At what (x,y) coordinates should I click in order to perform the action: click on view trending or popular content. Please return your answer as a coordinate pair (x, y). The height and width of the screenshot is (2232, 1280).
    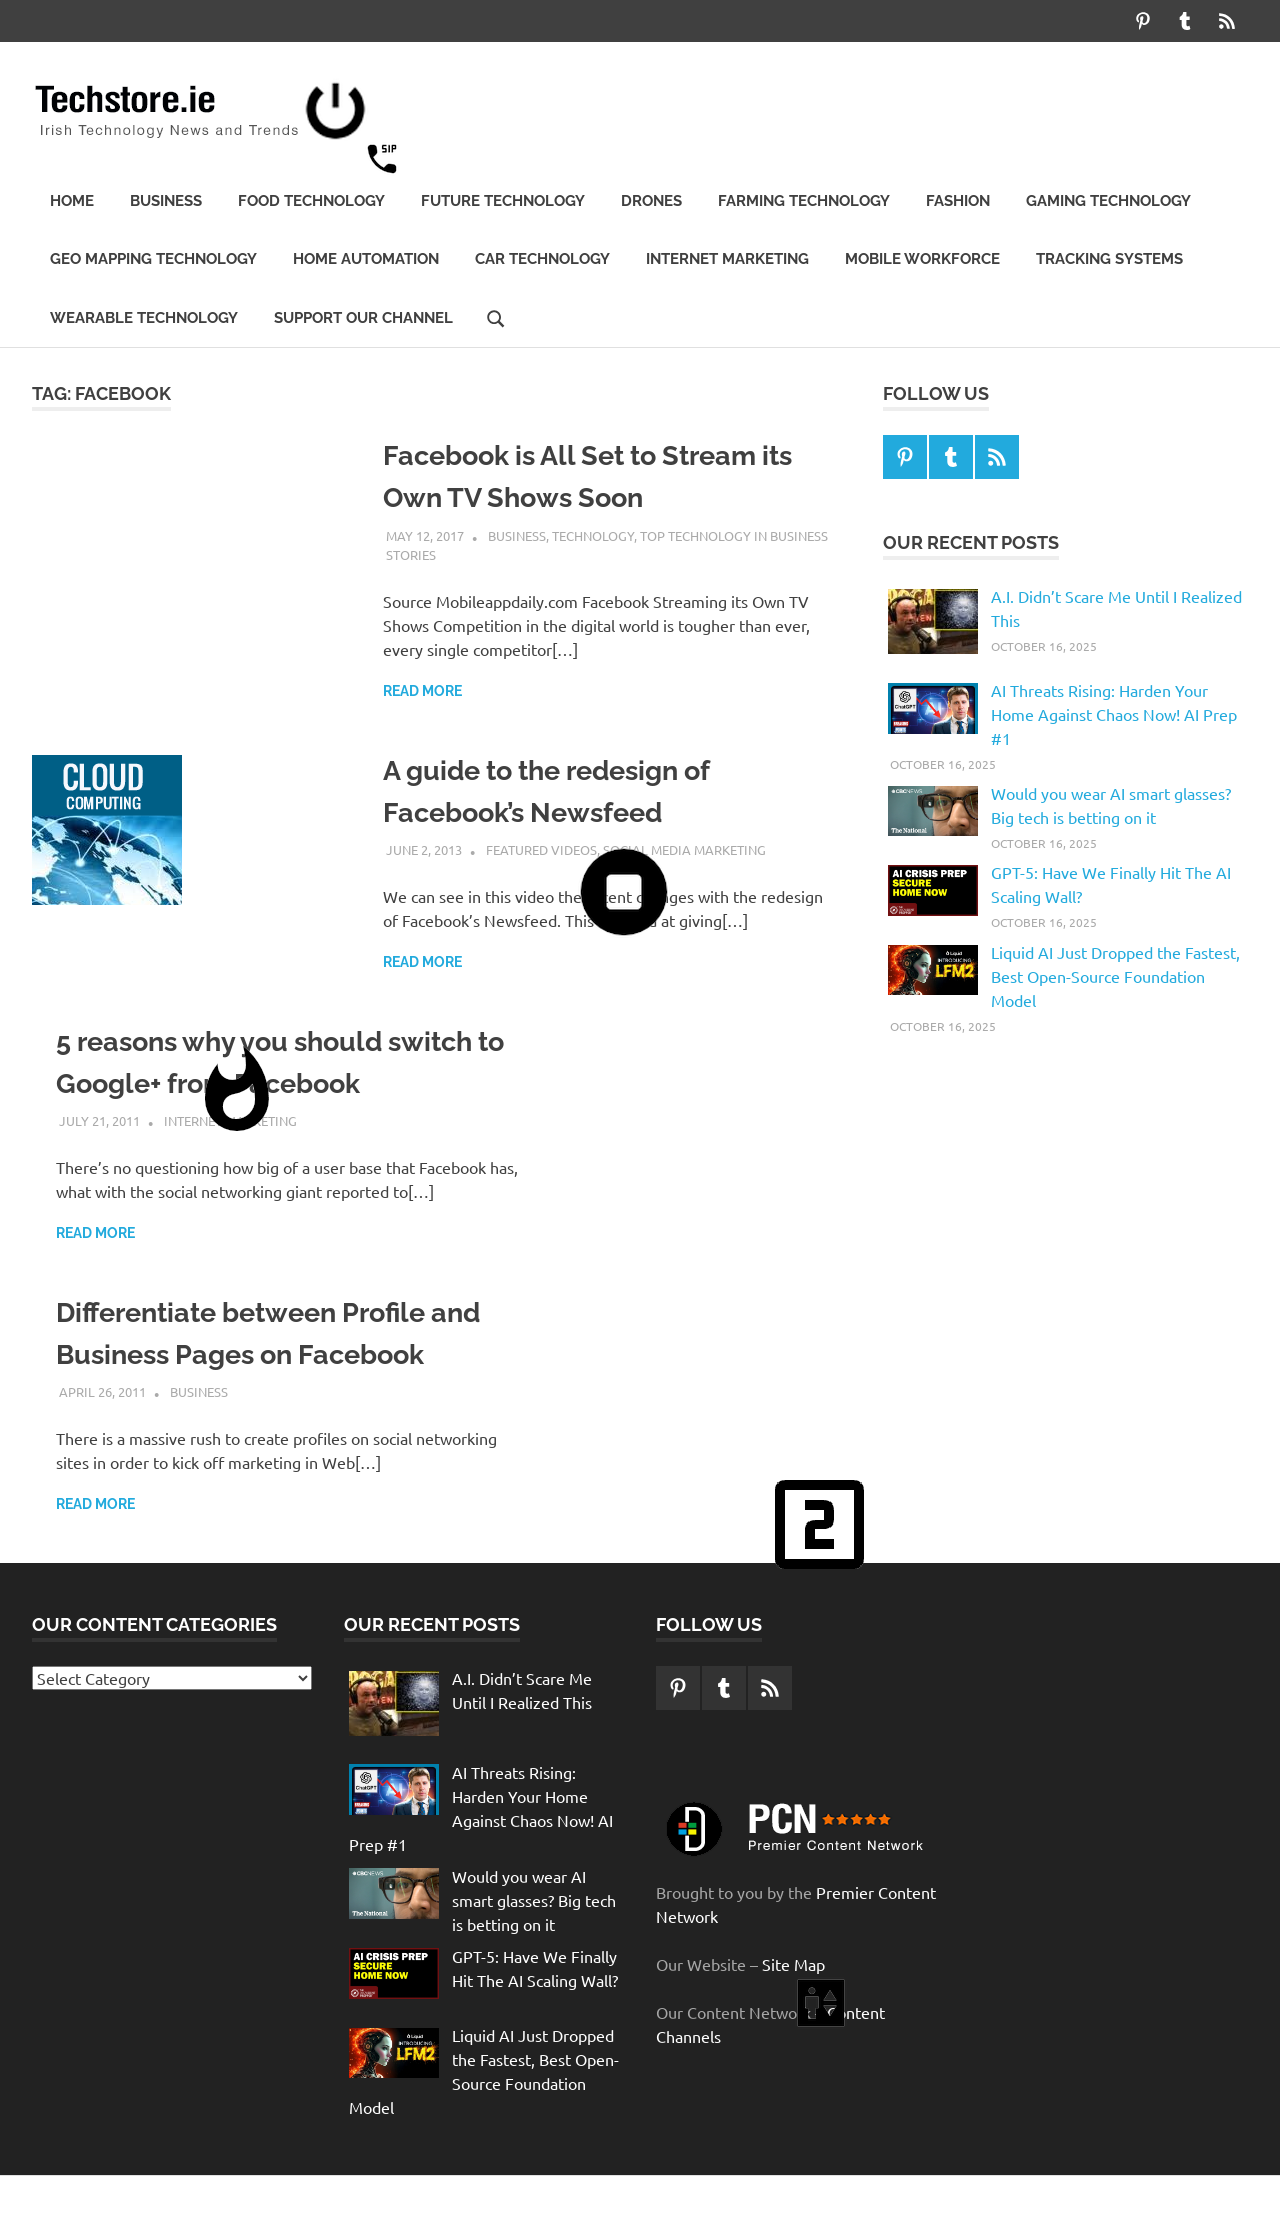
    Looking at the image, I should click on (237, 1091).